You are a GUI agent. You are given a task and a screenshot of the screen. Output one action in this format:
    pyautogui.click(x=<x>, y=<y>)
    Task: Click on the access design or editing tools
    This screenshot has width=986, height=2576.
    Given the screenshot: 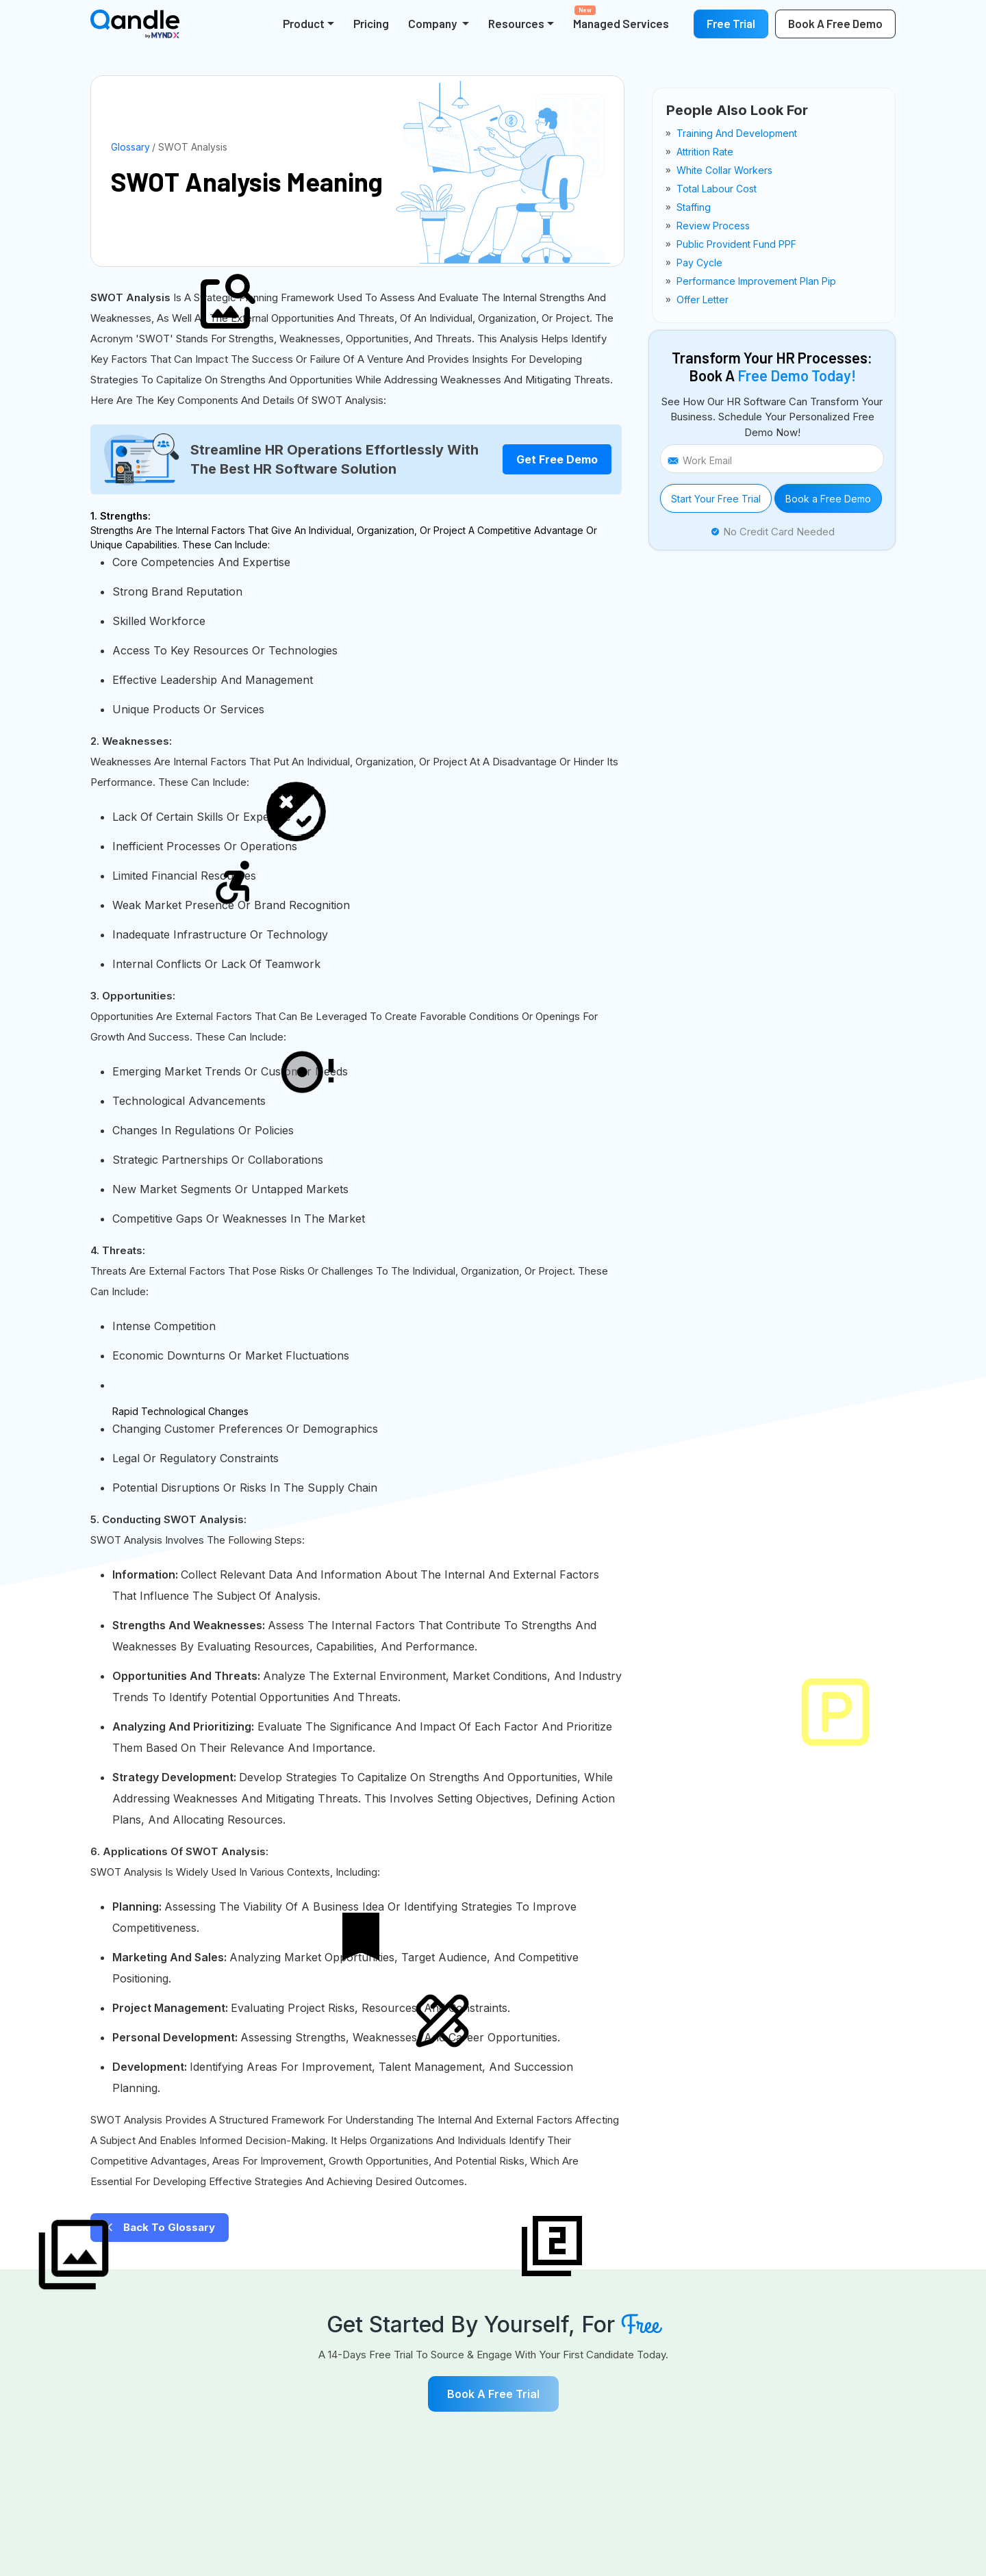 What is the action you would take?
    pyautogui.click(x=442, y=2021)
    